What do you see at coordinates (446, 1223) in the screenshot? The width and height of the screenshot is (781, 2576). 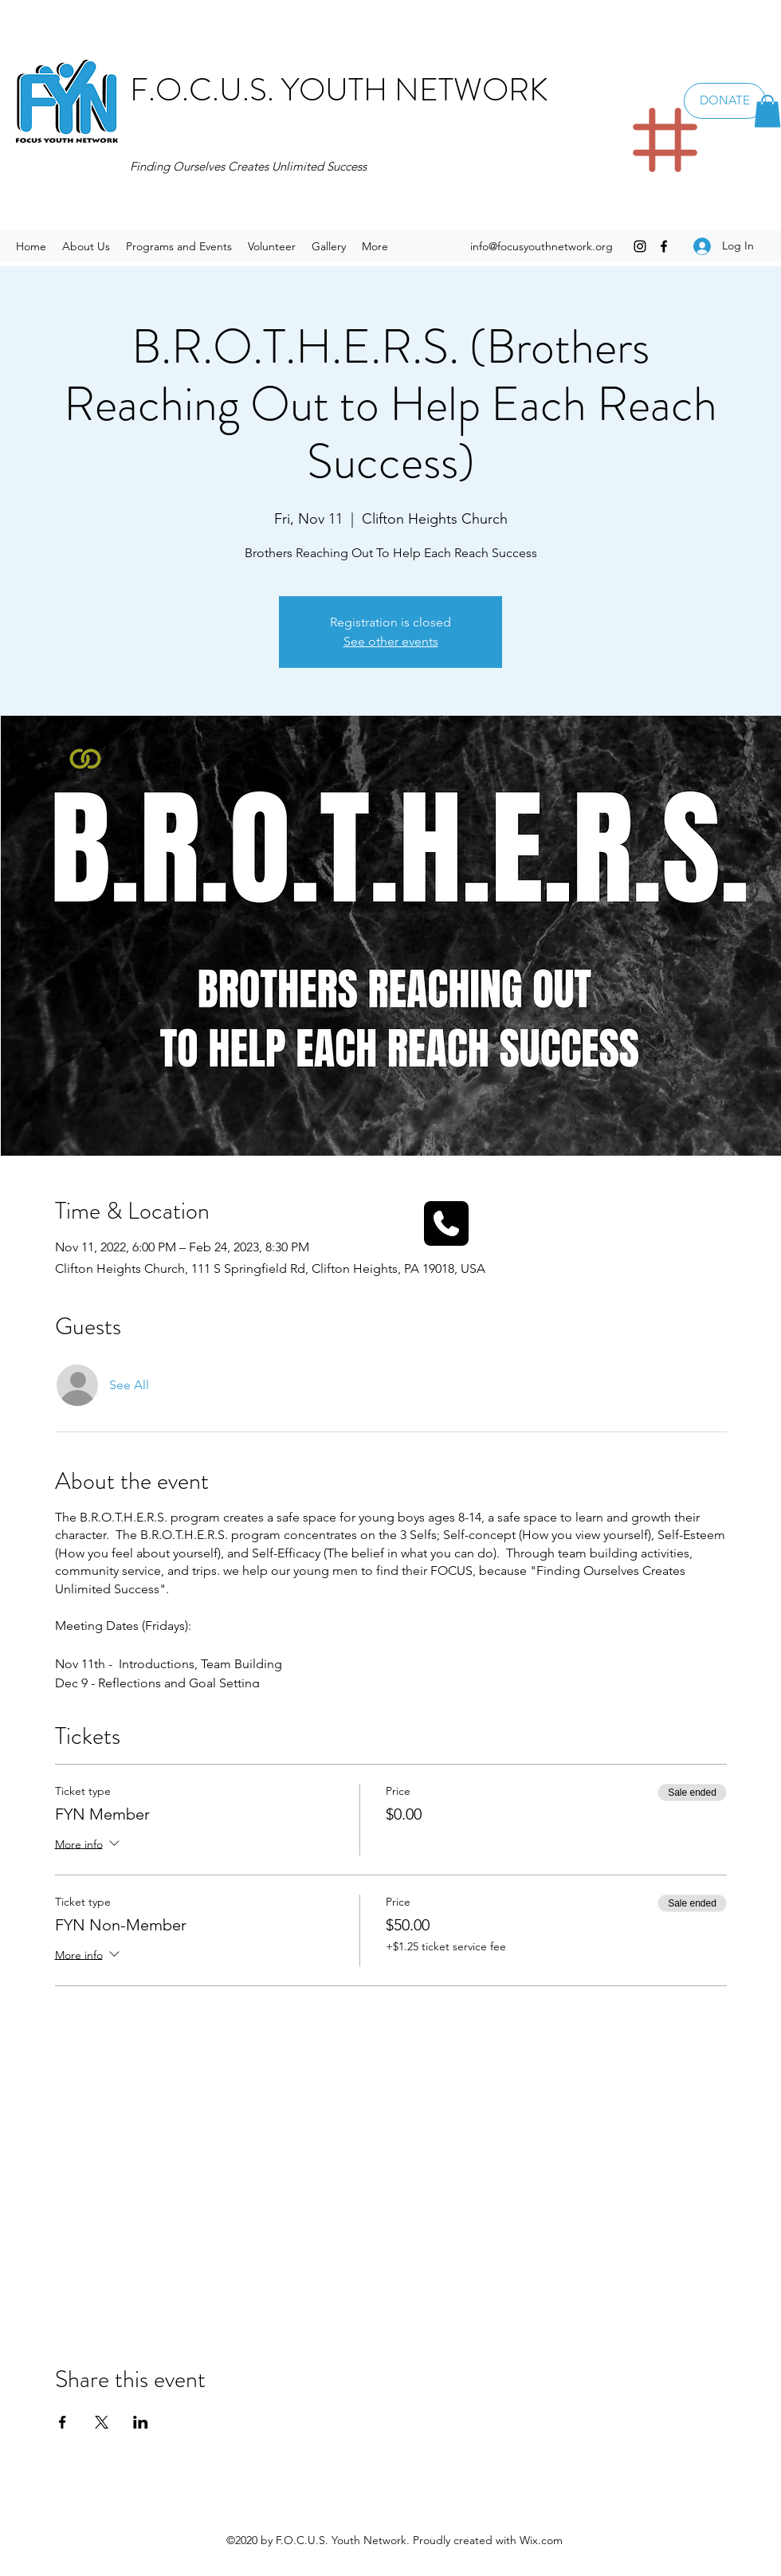 I see `tap to make a phone call` at bounding box center [446, 1223].